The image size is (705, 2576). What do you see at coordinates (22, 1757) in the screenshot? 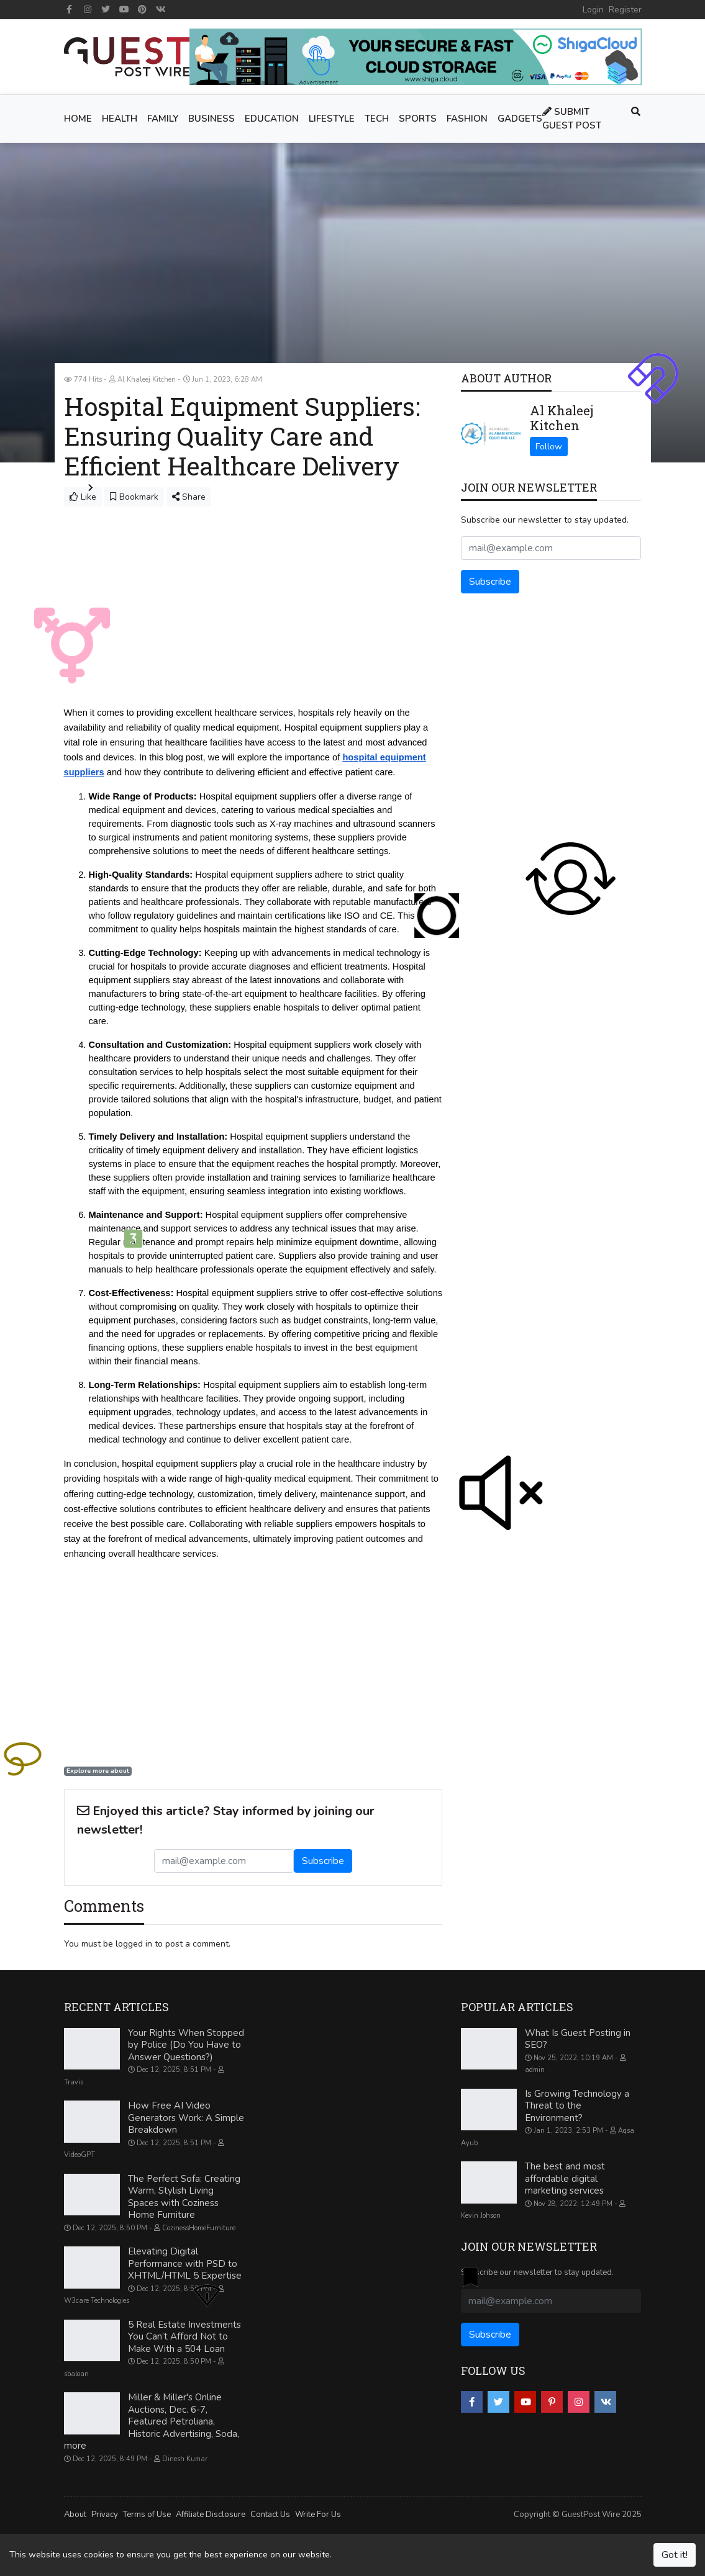
I see `select objects using freehand drawing` at bounding box center [22, 1757].